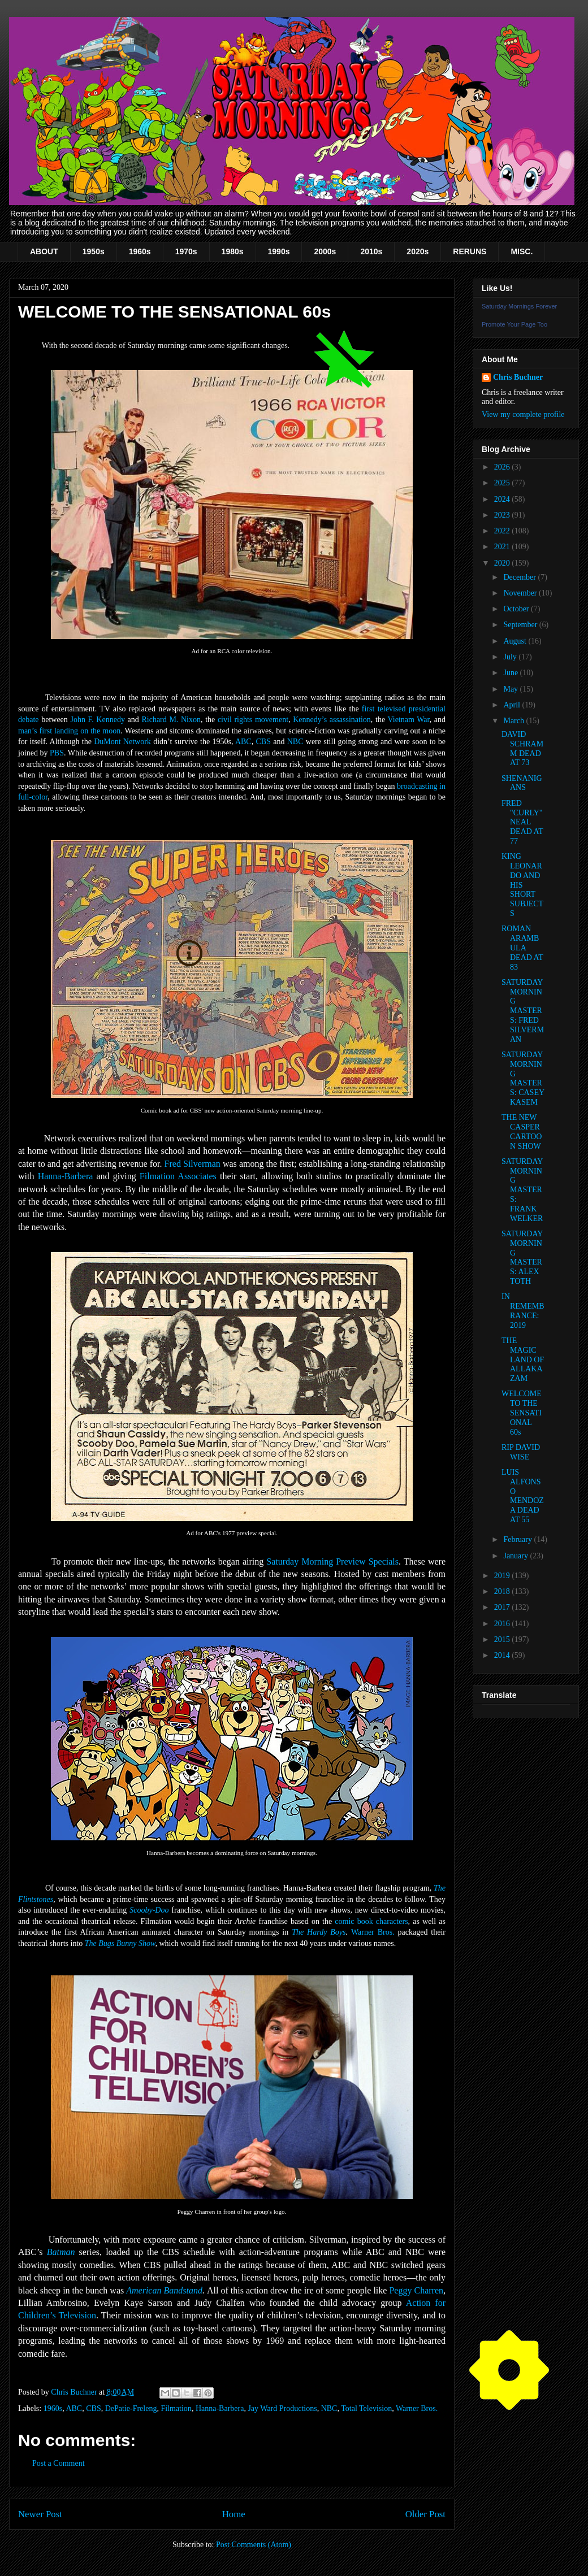 The image size is (588, 2576). I want to click on access settings or preferences, so click(509, 2370).